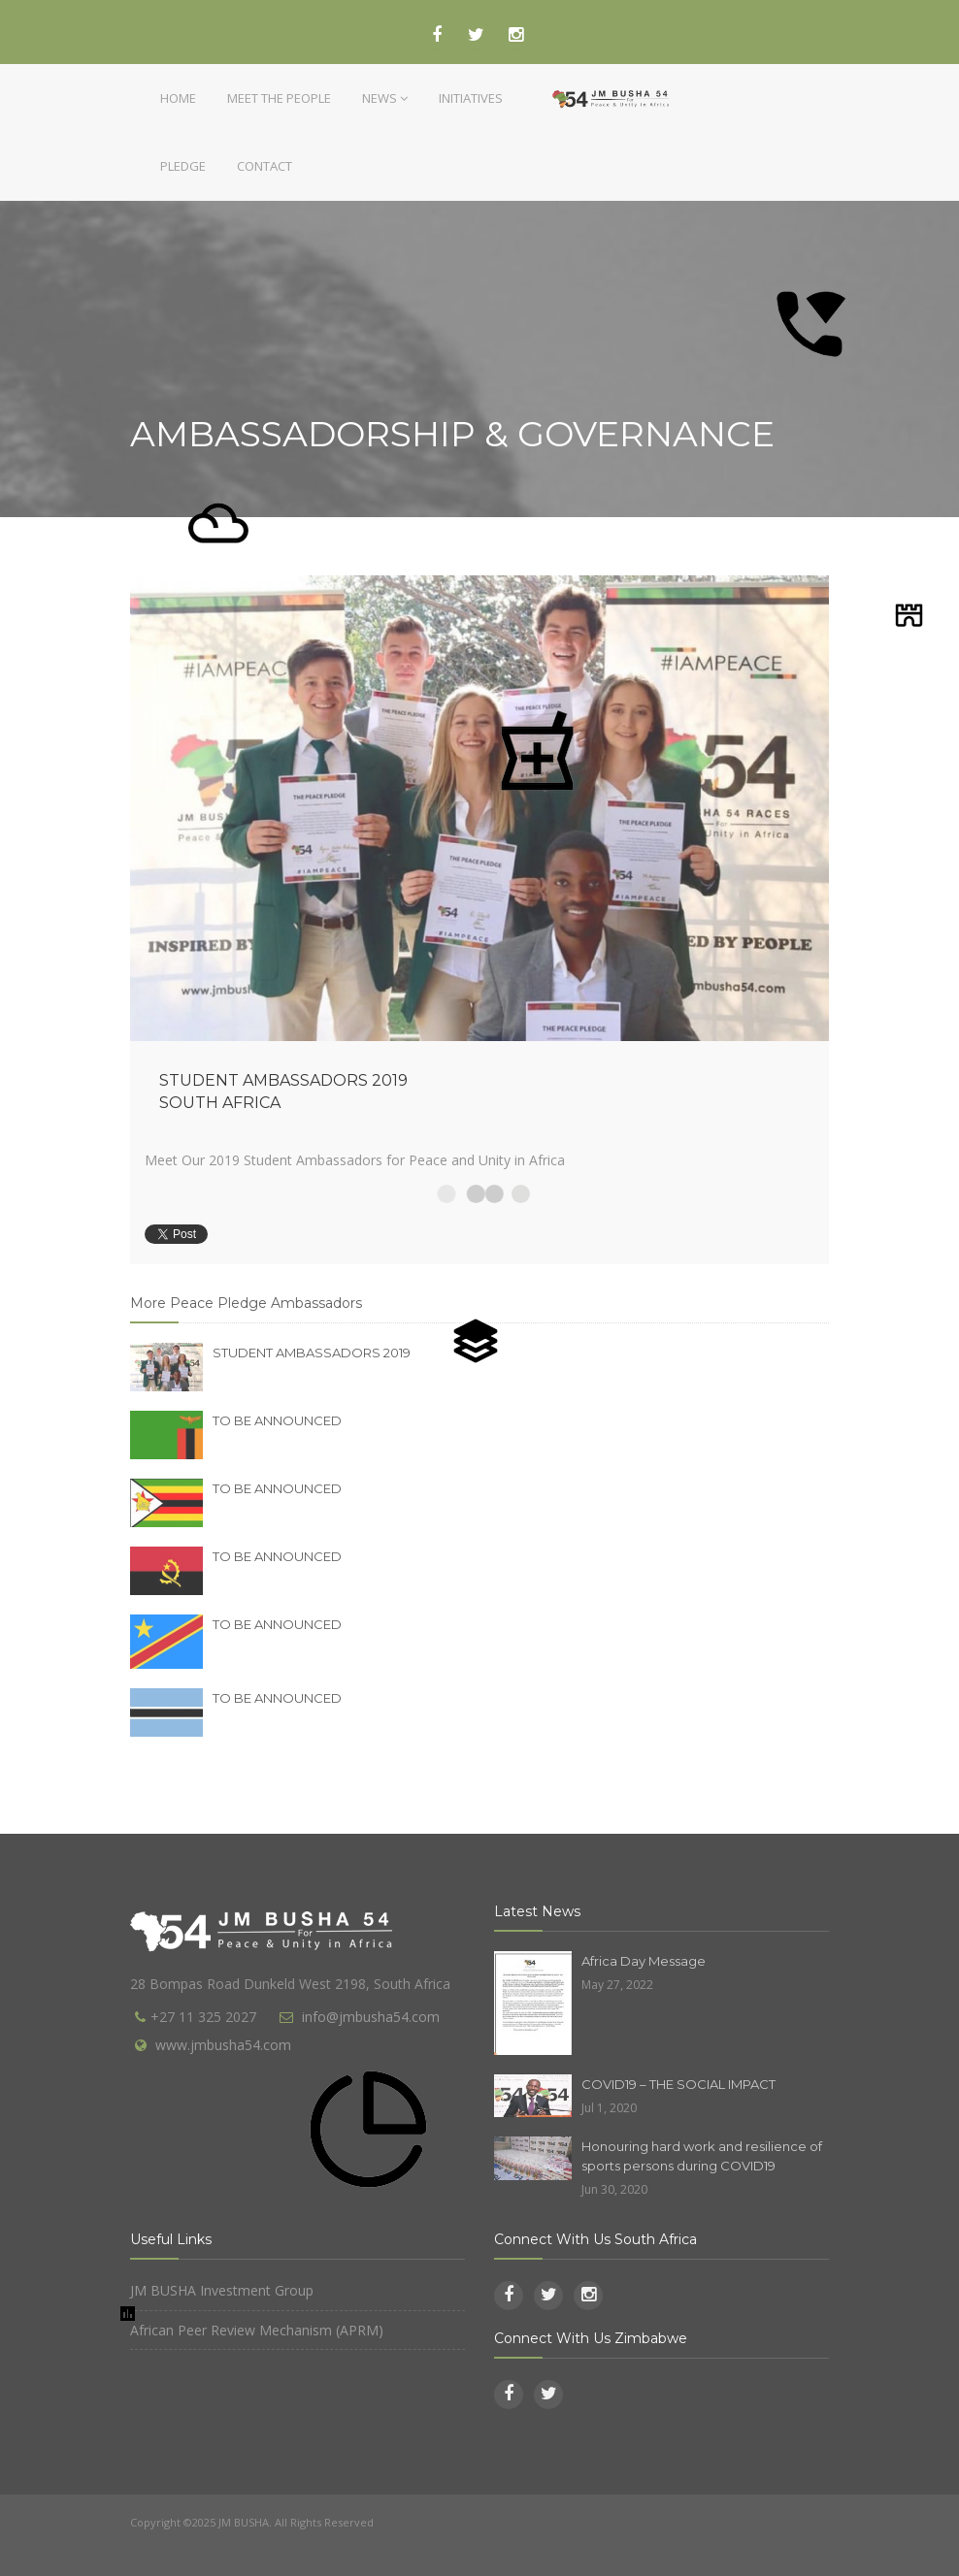 The image size is (959, 2576). What do you see at coordinates (810, 324) in the screenshot?
I see `enable wifi calling feature` at bounding box center [810, 324].